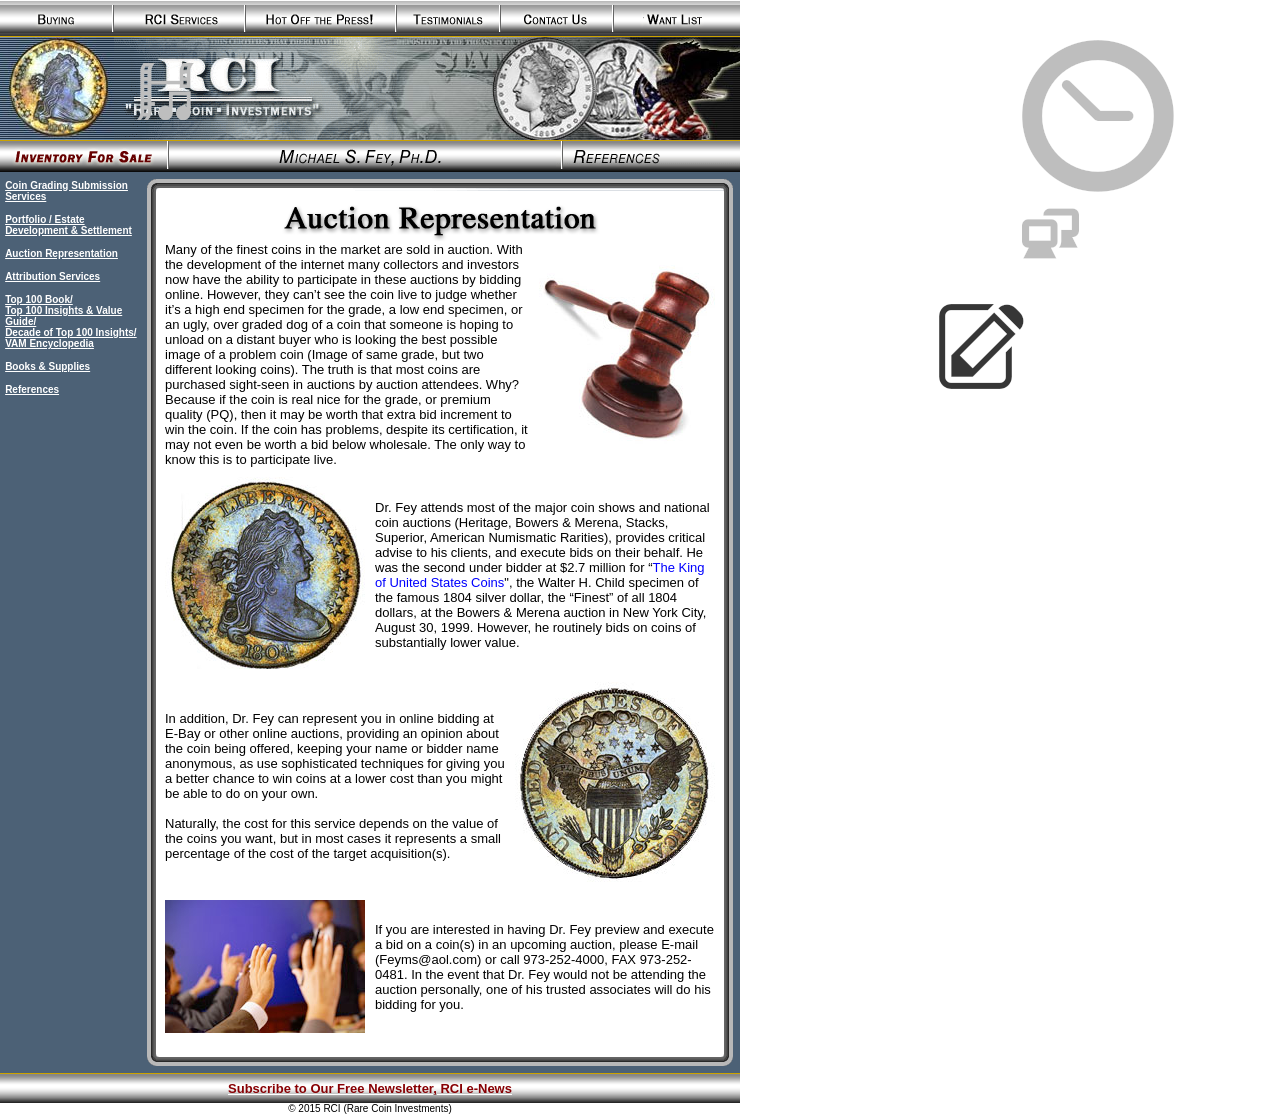  I want to click on open date and time settings, so click(1103, 121).